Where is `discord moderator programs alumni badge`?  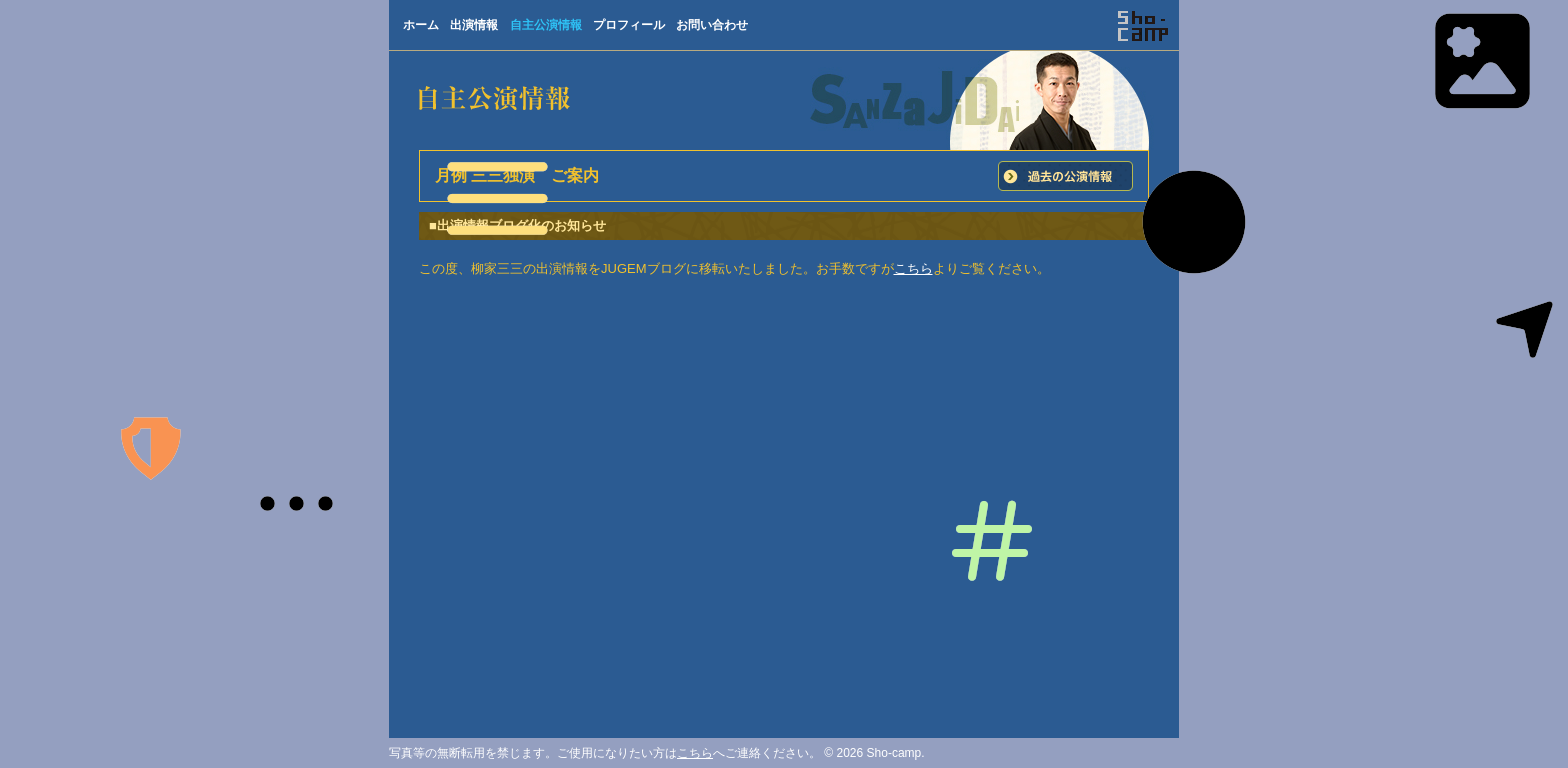
discord moderator programs alumni badge is located at coordinates (151, 448).